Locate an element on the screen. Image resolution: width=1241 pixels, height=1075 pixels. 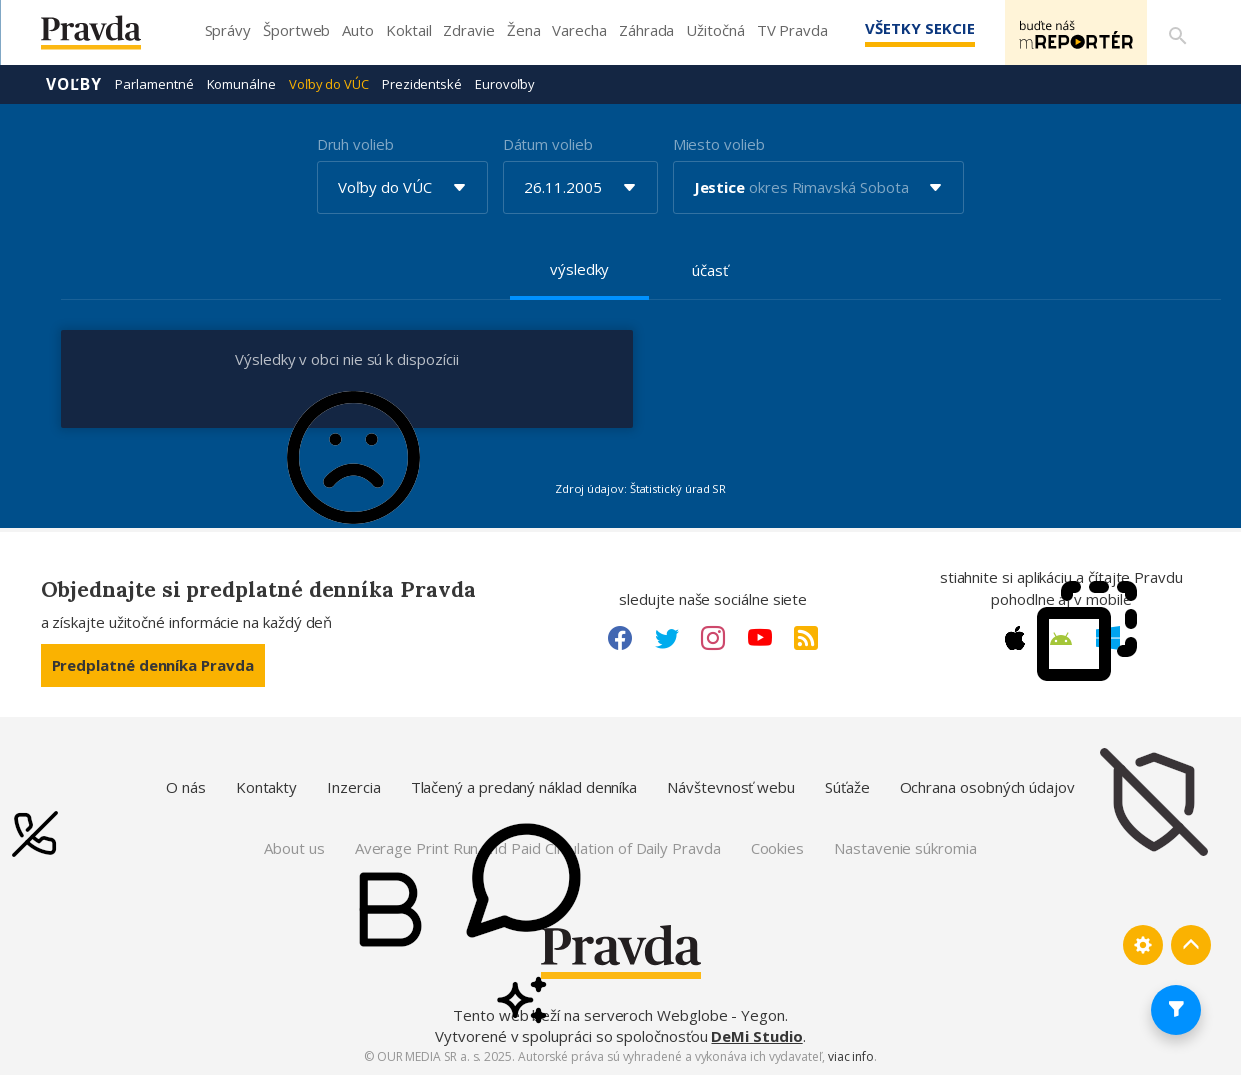
indicates AI-generated or enhanced content is located at coordinates (523, 1000).